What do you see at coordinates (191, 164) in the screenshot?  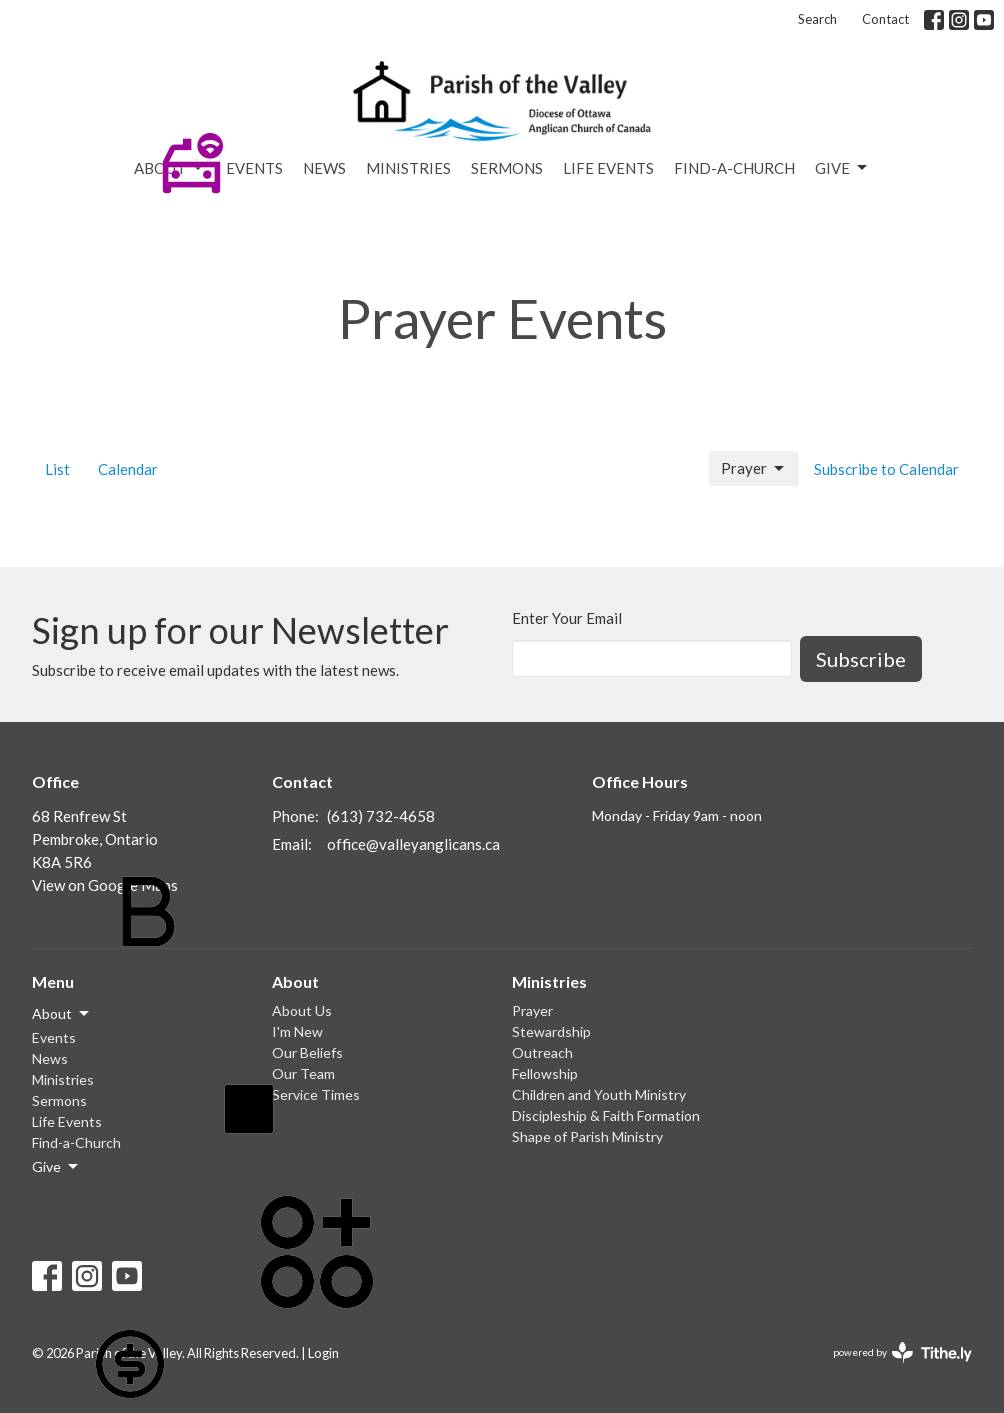 I see `taxi or rideshare with wifi available` at bounding box center [191, 164].